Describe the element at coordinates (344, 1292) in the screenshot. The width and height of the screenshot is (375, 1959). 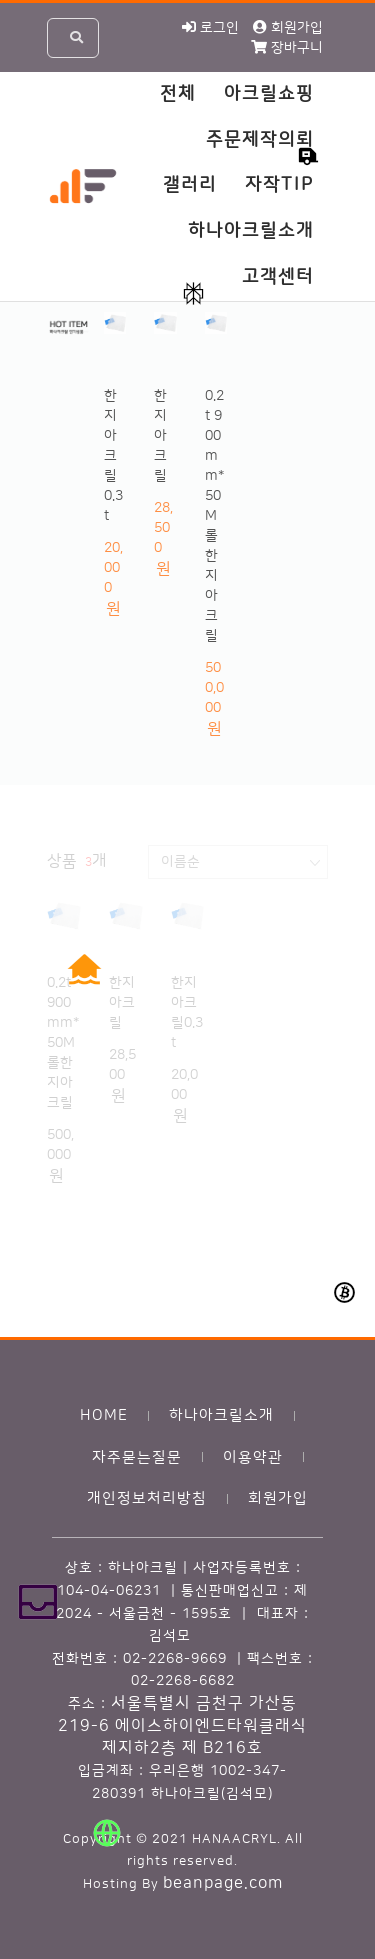
I see `view bitcoin wallet or balance` at that location.